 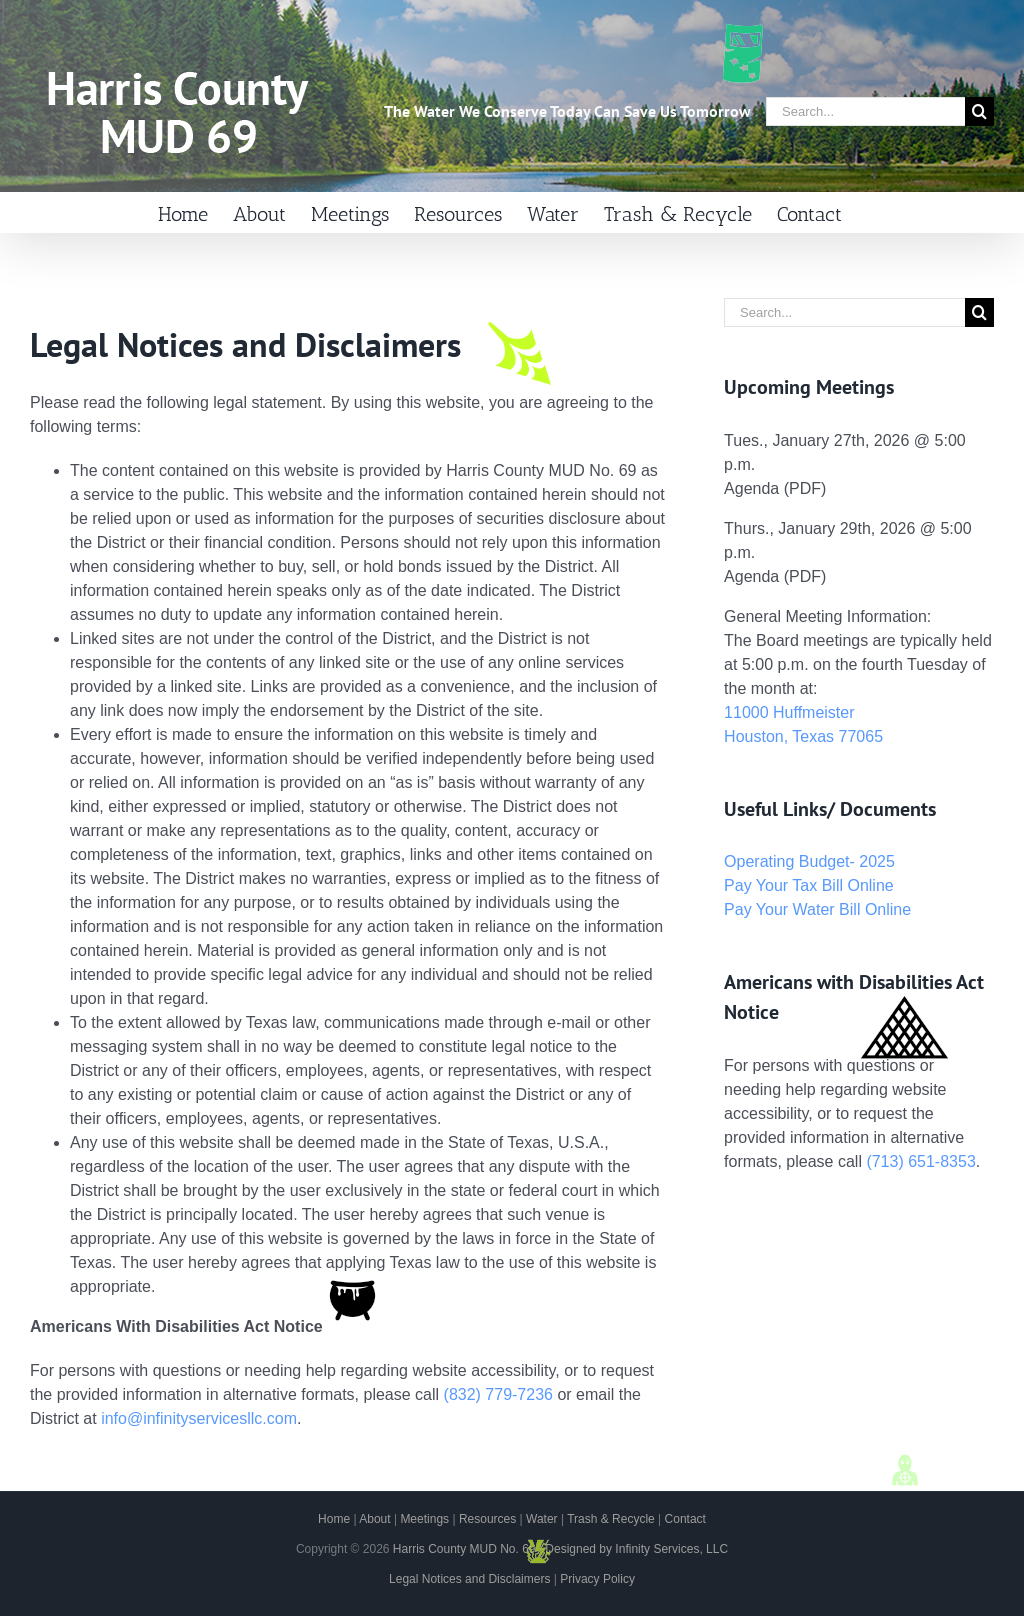 I want to click on access defense or protection settings, so click(x=740, y=53).